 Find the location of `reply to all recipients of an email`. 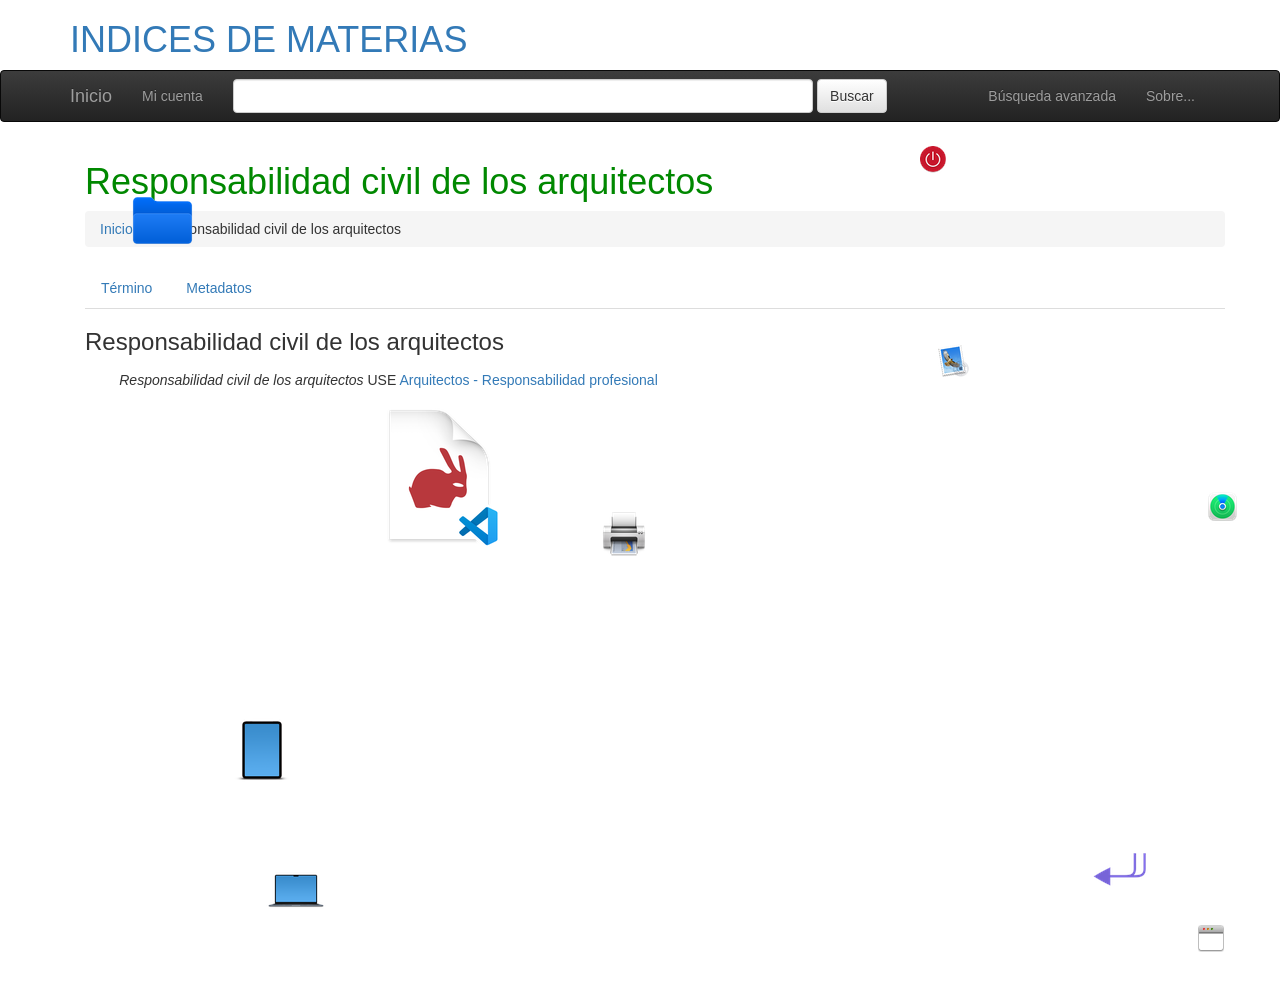

reply to all recipients of an email is located at coordinates (1119, 869).